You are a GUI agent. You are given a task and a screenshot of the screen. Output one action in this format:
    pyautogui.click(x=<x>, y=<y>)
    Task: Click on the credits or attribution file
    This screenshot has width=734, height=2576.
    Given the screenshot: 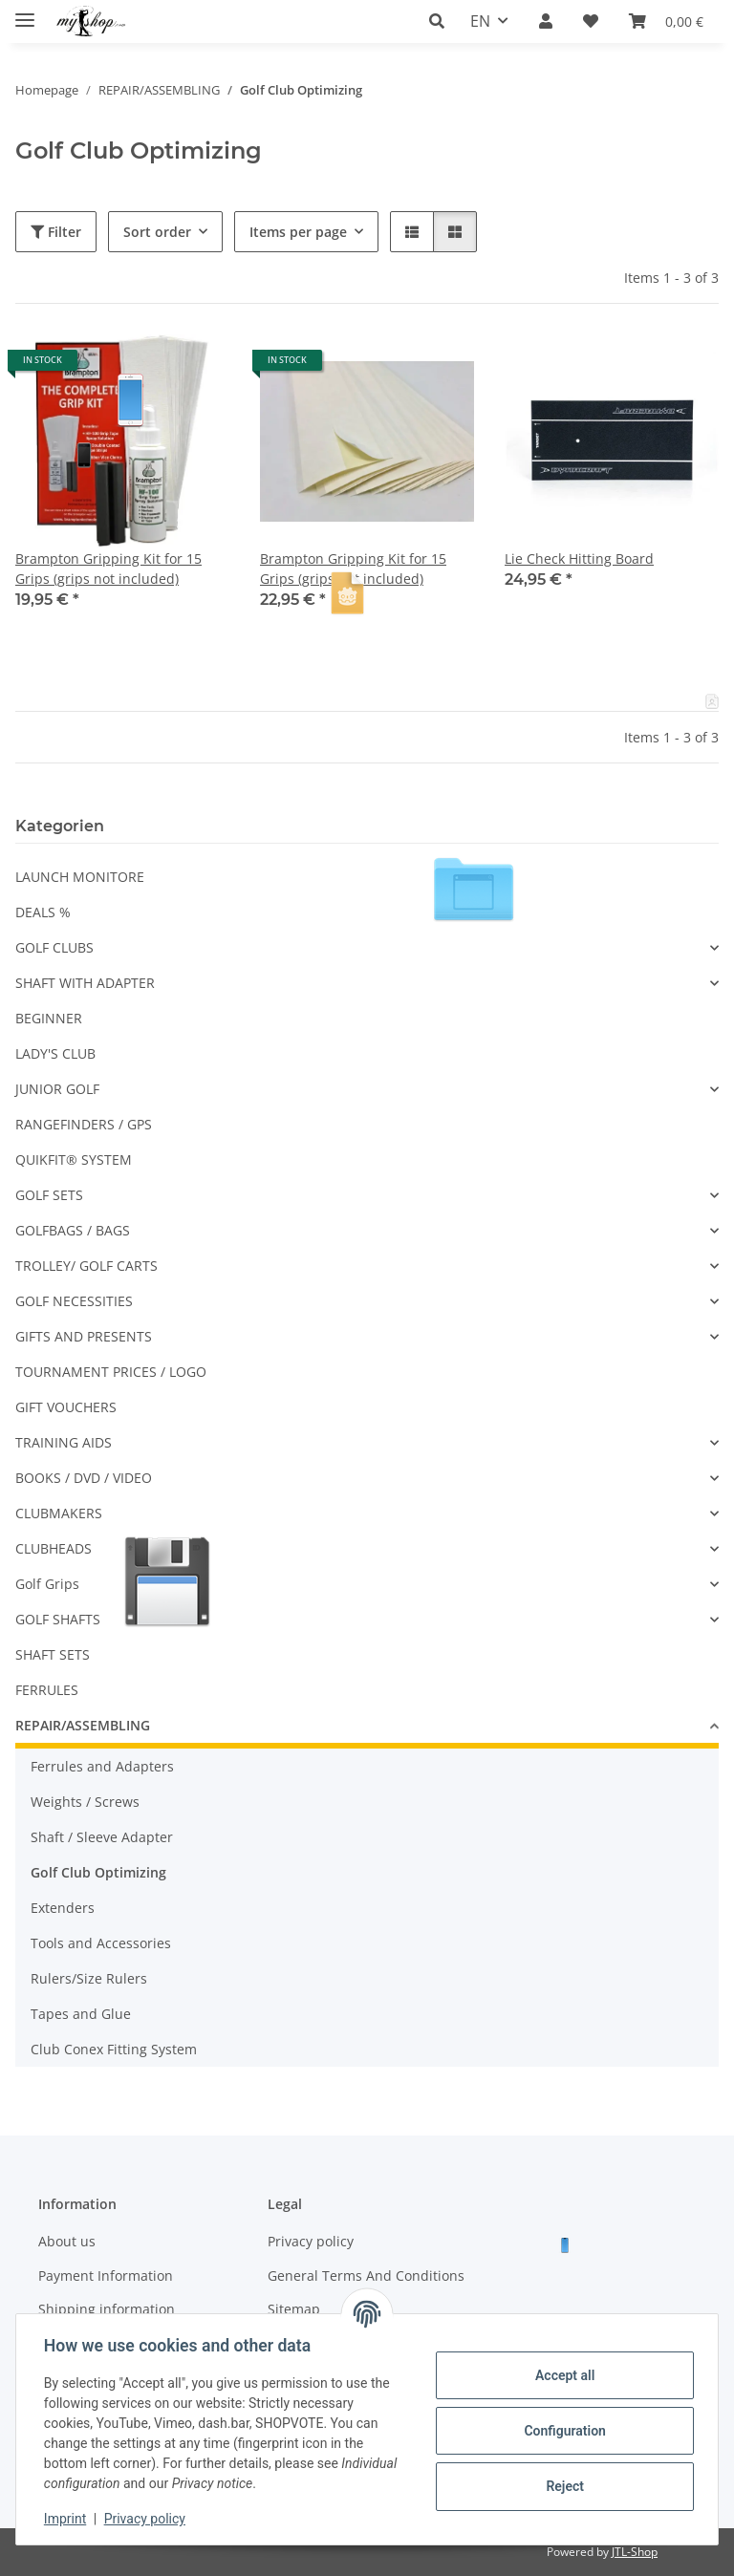 What is the action you would take?
    pyautogui.click(x=712, y=701)
    